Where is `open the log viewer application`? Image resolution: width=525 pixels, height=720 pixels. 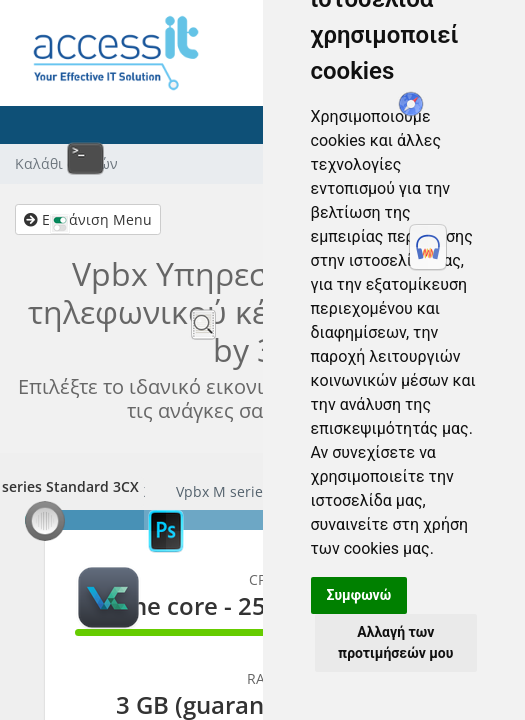 open the log viewer application is located at coordinates (203, 324).